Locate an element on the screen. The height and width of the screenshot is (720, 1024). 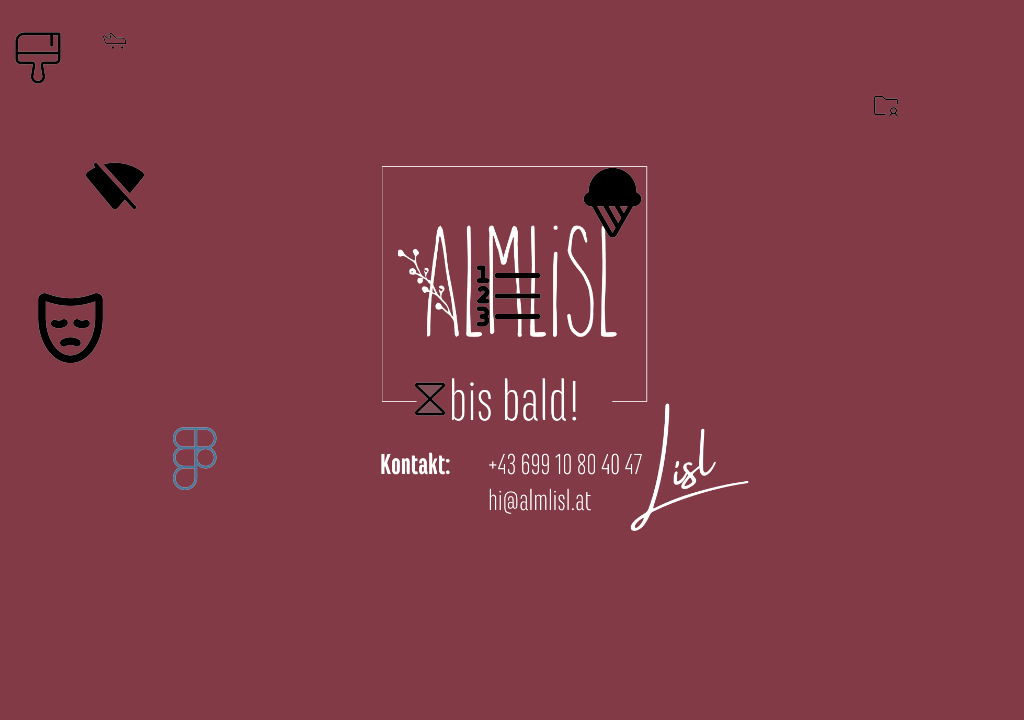
open Figma design file is located at coordinates (193, 457).